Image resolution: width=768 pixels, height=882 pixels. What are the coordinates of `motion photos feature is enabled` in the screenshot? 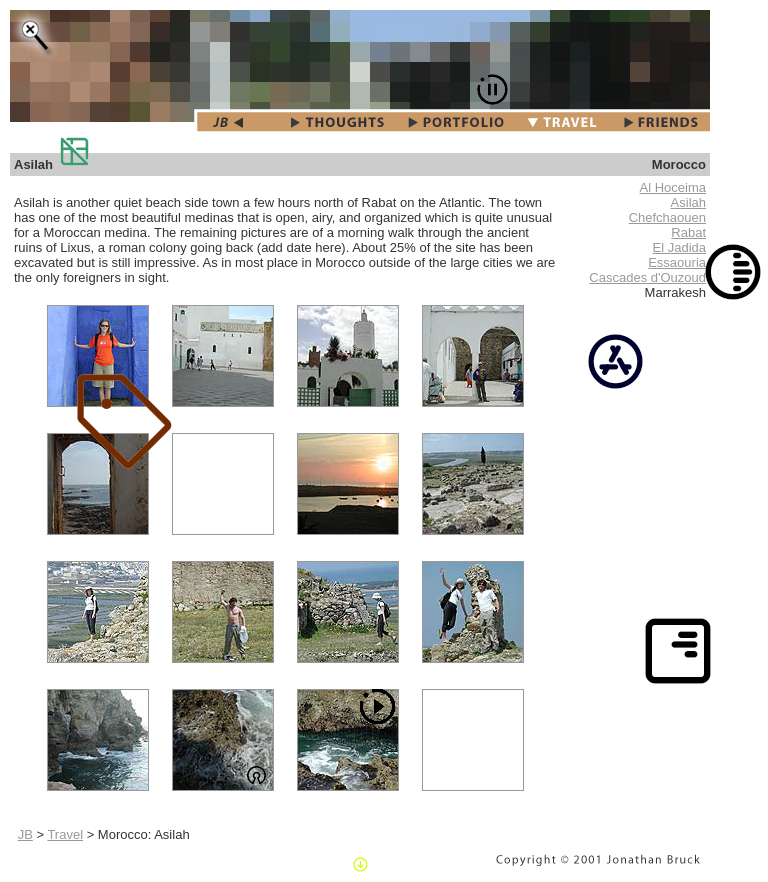 It's located at (377, 706).